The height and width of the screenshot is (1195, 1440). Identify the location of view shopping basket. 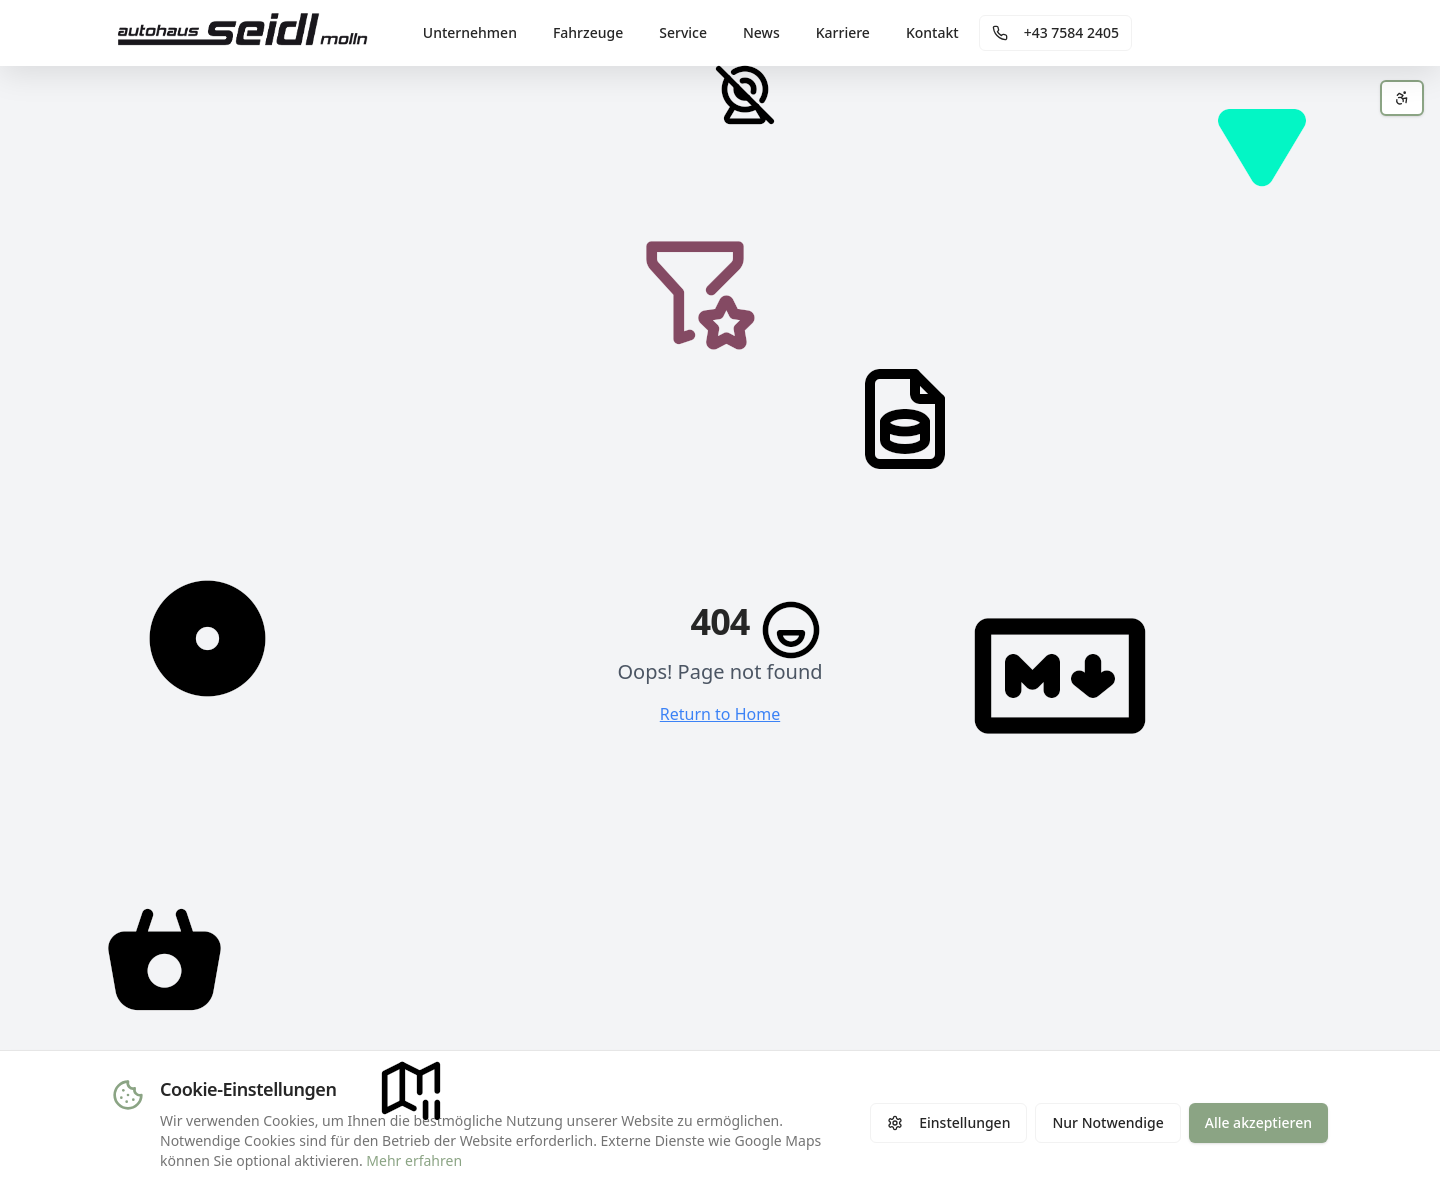
(164, 959).